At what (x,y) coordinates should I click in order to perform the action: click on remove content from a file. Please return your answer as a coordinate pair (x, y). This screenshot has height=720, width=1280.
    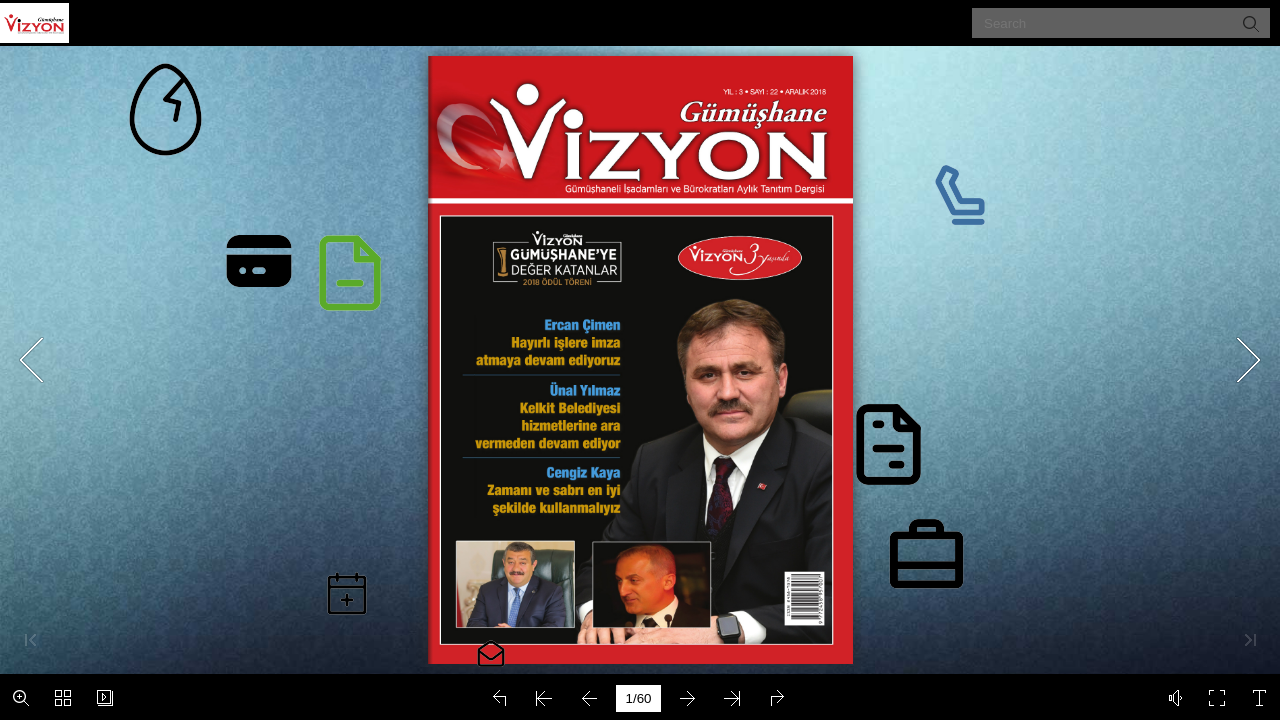
    Looking at the image, I should click on (350, 273).